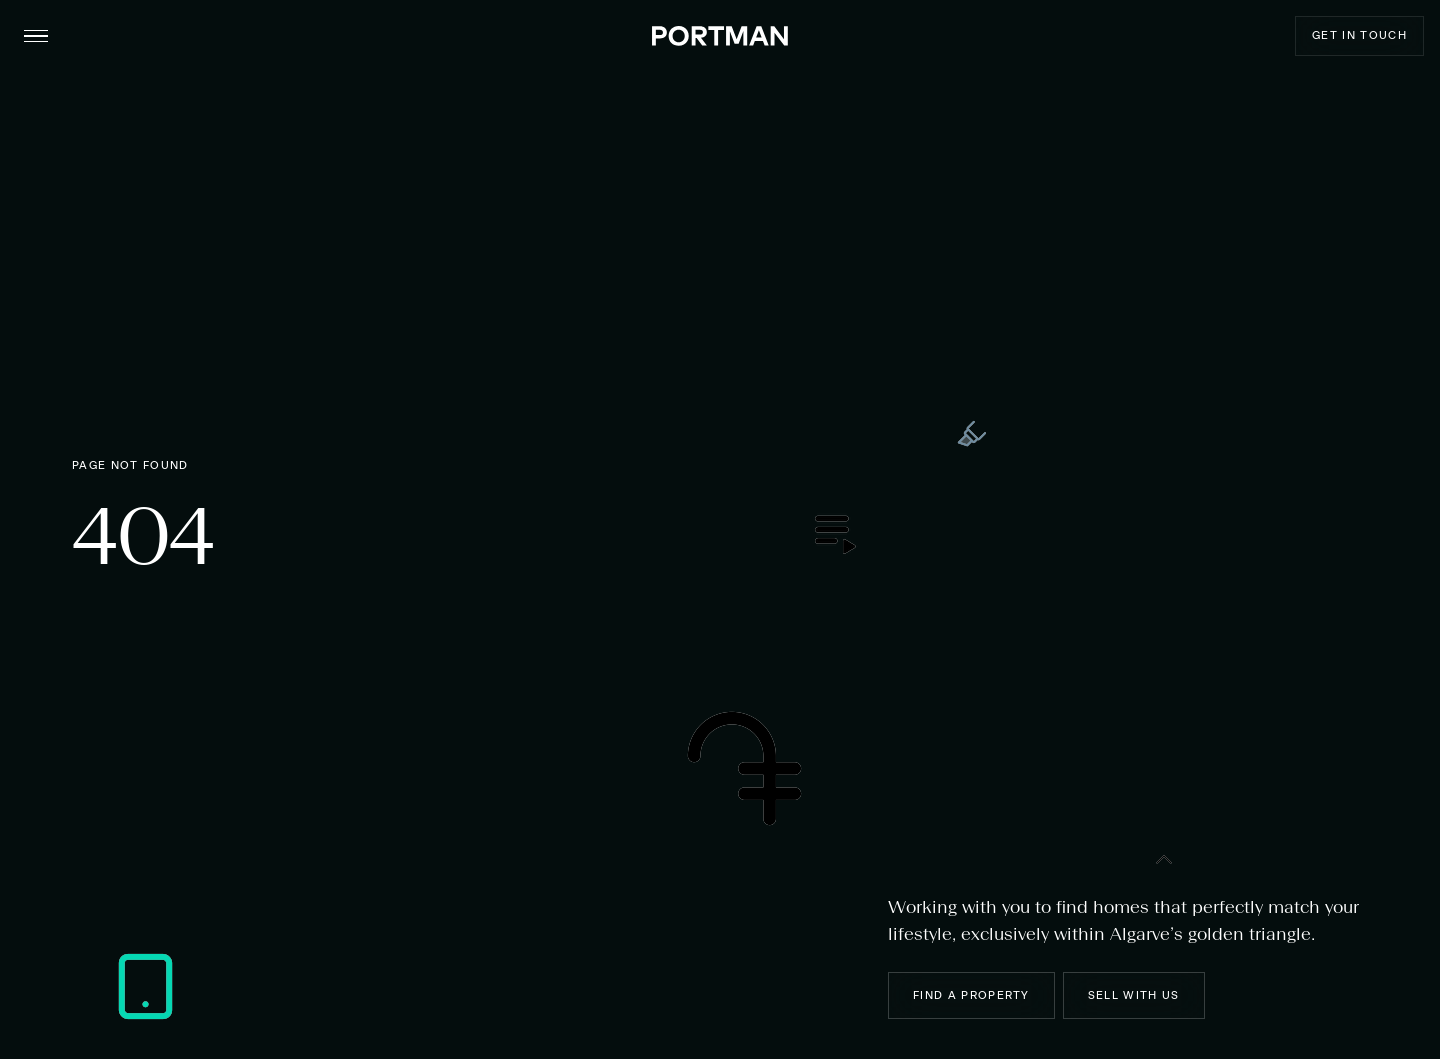  I want to click on represents Armenian dram currency, so click(744, 768).